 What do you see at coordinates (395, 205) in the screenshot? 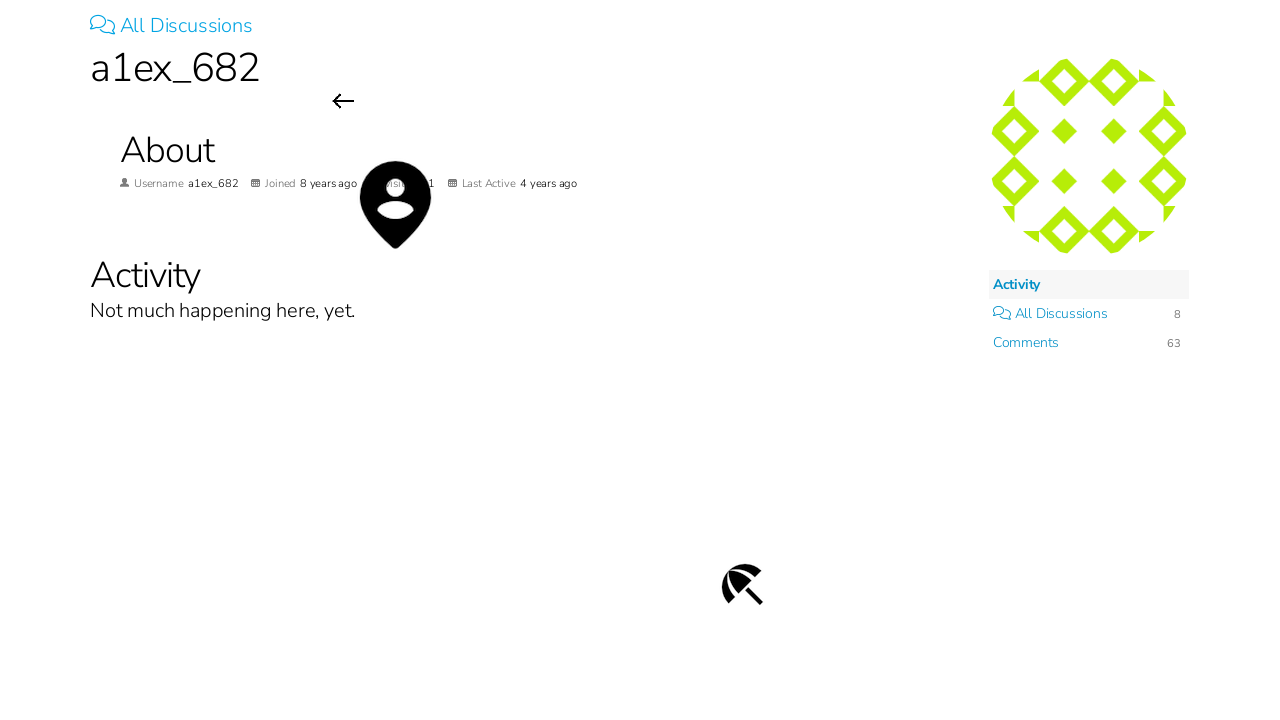
I see `view a contact's location on the map` at bounding box center [395, 205].